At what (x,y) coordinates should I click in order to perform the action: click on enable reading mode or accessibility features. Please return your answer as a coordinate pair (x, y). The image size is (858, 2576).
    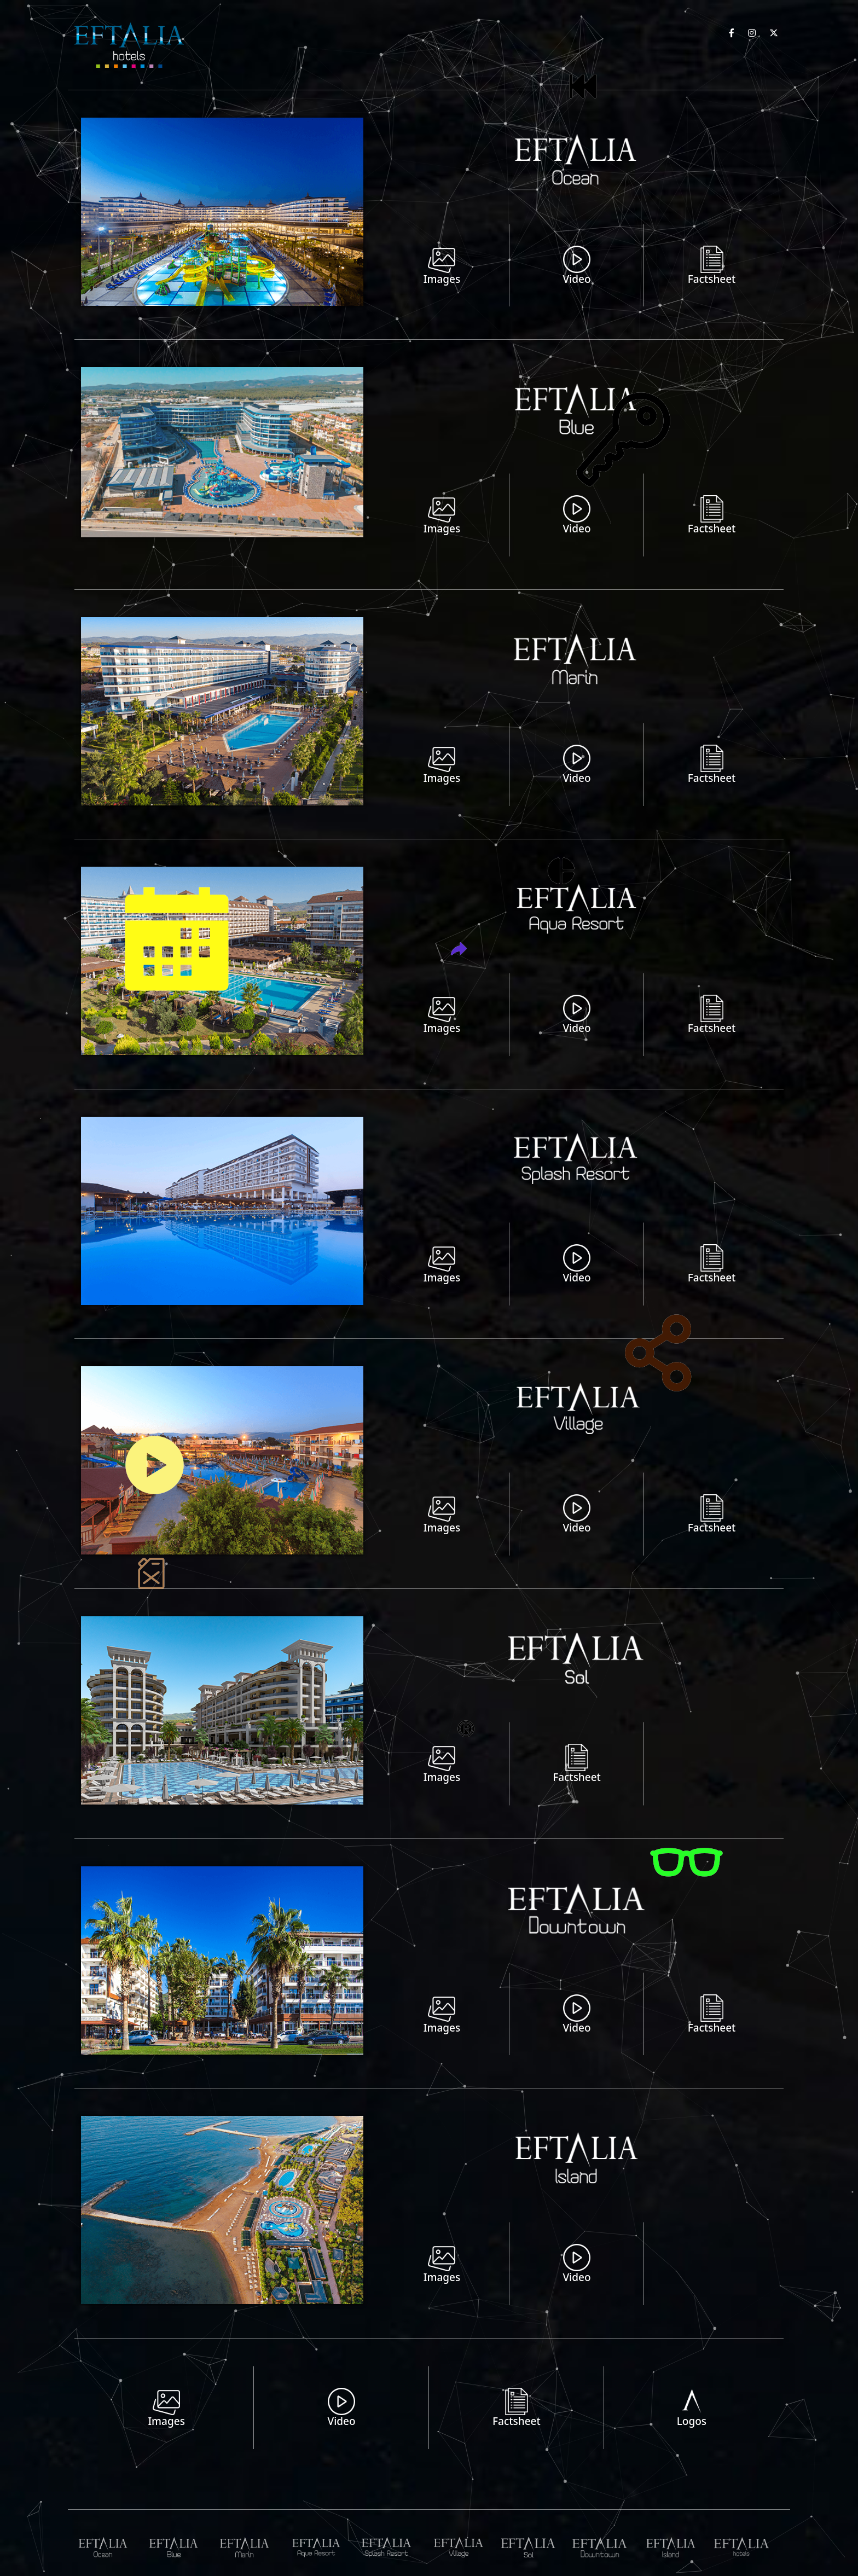
    Looking at the image, I should click on (686, 1862).